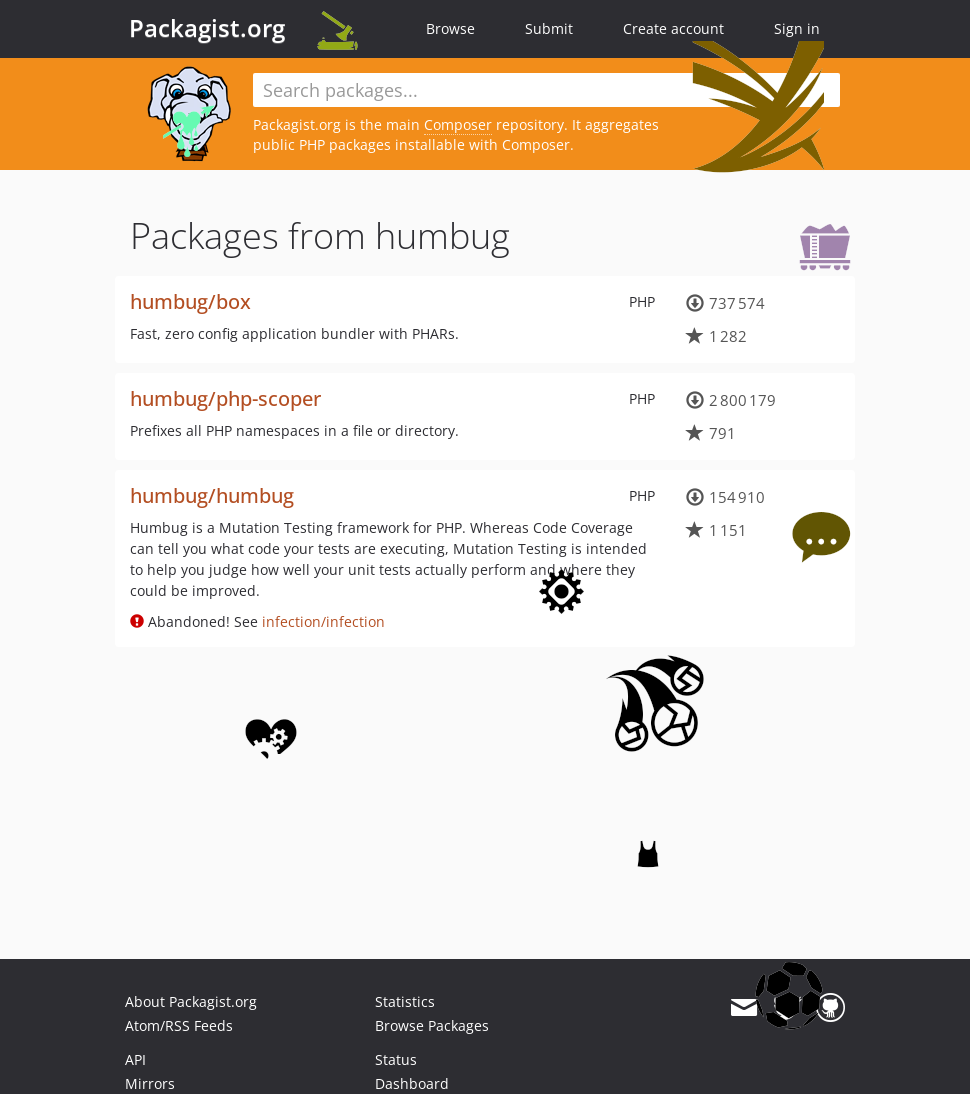 The height and width of the screenshot is (1094, 970). What do you see at coordinates (561, 591) in the screenshot?
I see `access game settings or configuration options` at bounding box center [561, 591].